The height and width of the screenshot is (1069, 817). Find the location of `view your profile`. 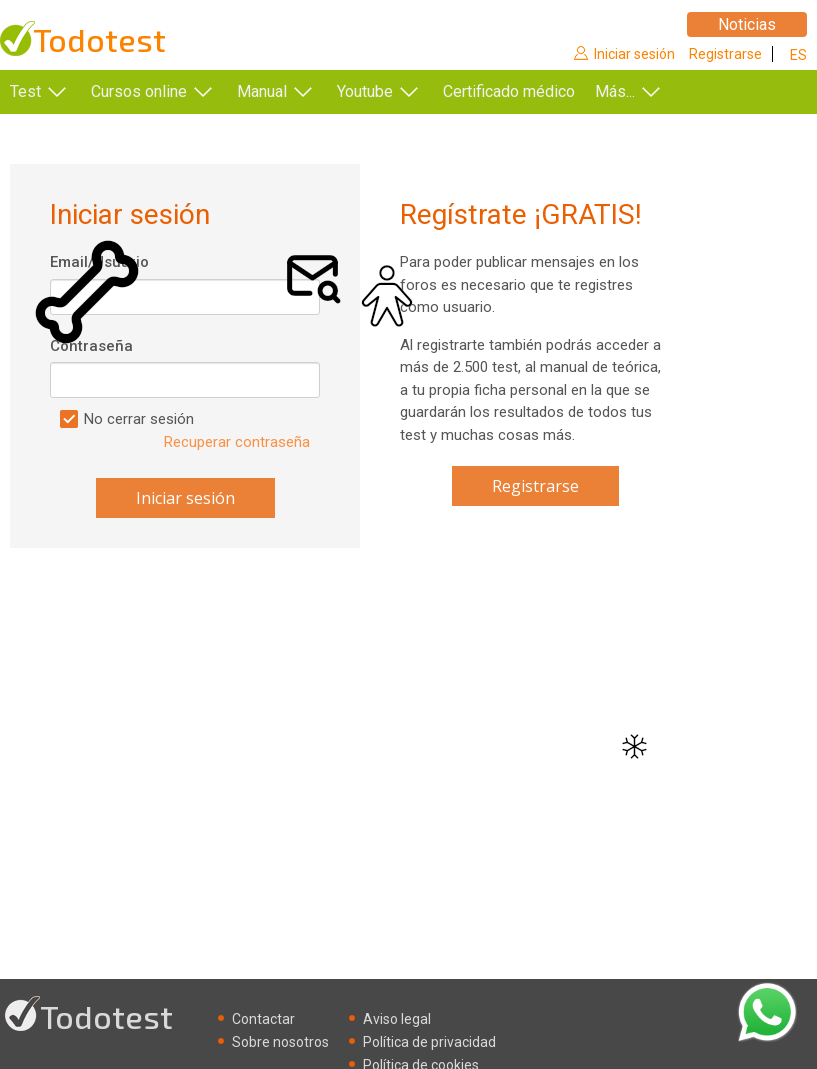

view your profile is located at coordinates (387, 297).